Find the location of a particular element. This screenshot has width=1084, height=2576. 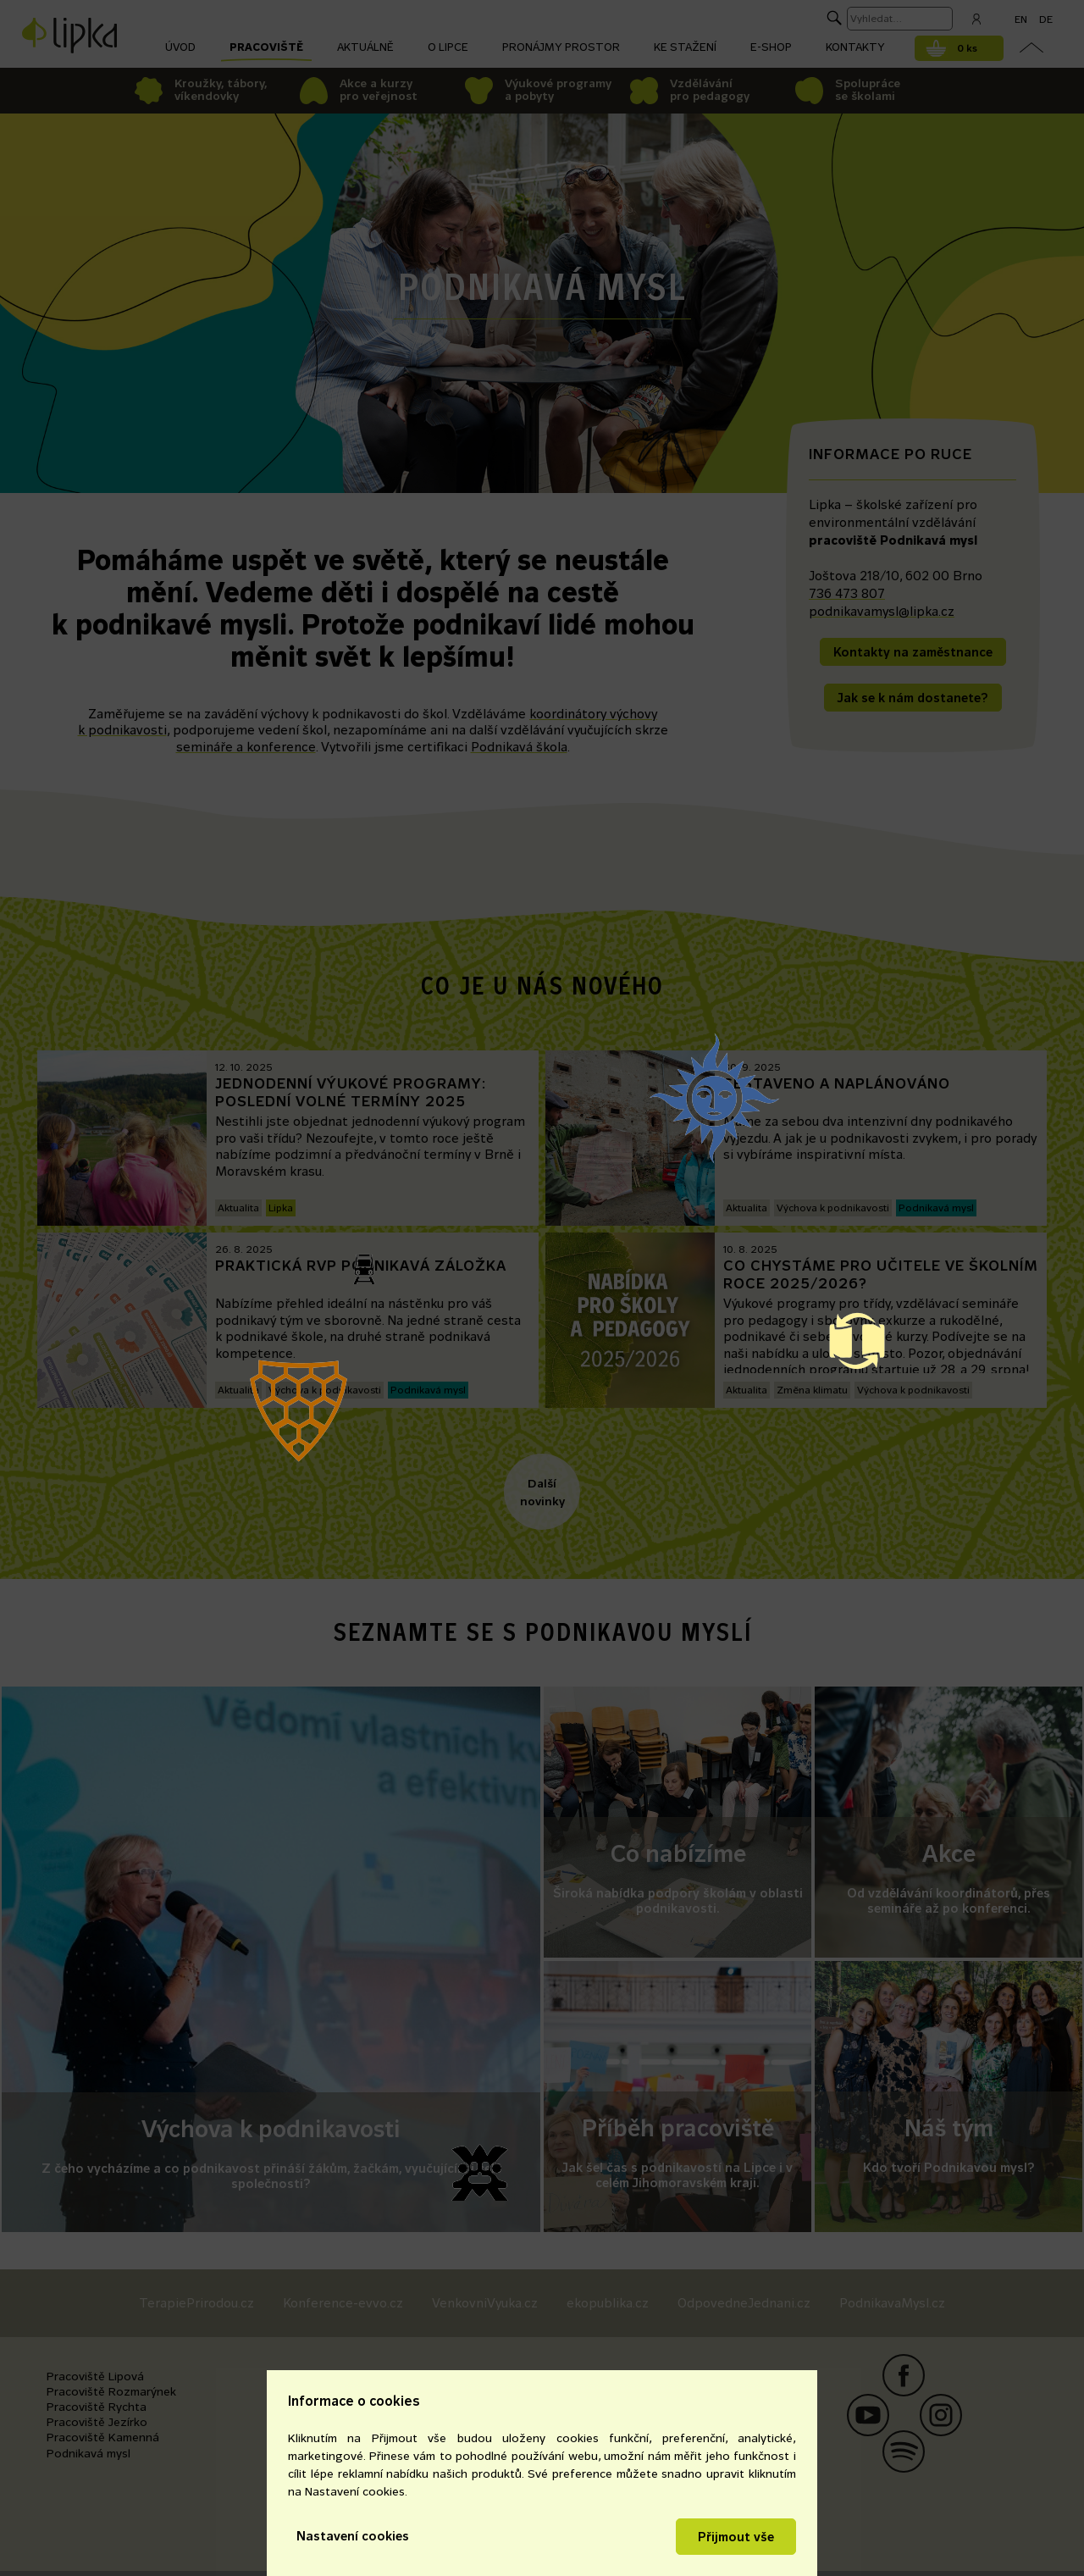

decorative sun emblem for fantasy or medieval-themed game interface is located at coordinates (714, 1098).